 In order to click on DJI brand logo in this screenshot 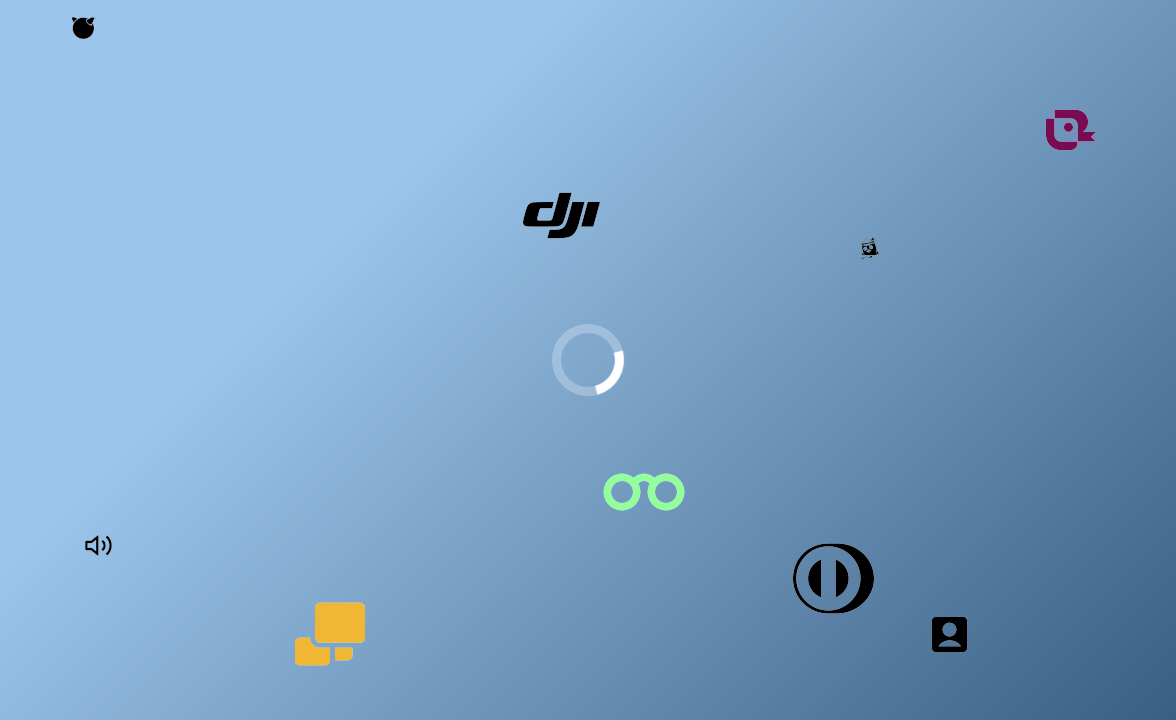, I will do `click(561, 215)`.